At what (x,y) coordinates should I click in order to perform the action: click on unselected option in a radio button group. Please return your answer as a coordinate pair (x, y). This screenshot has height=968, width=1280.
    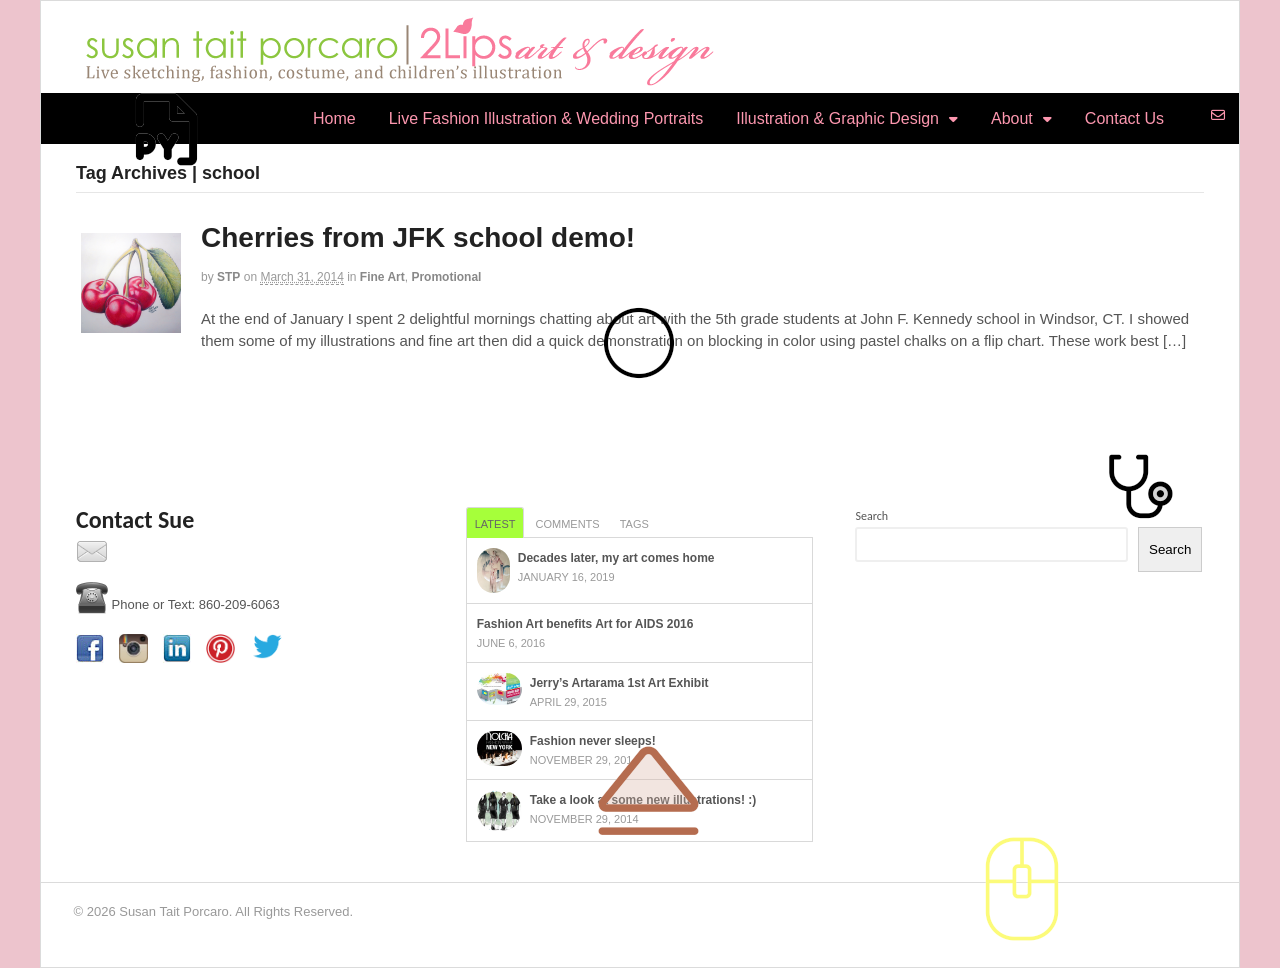
    Looking at the image, I should click on (639, 343).